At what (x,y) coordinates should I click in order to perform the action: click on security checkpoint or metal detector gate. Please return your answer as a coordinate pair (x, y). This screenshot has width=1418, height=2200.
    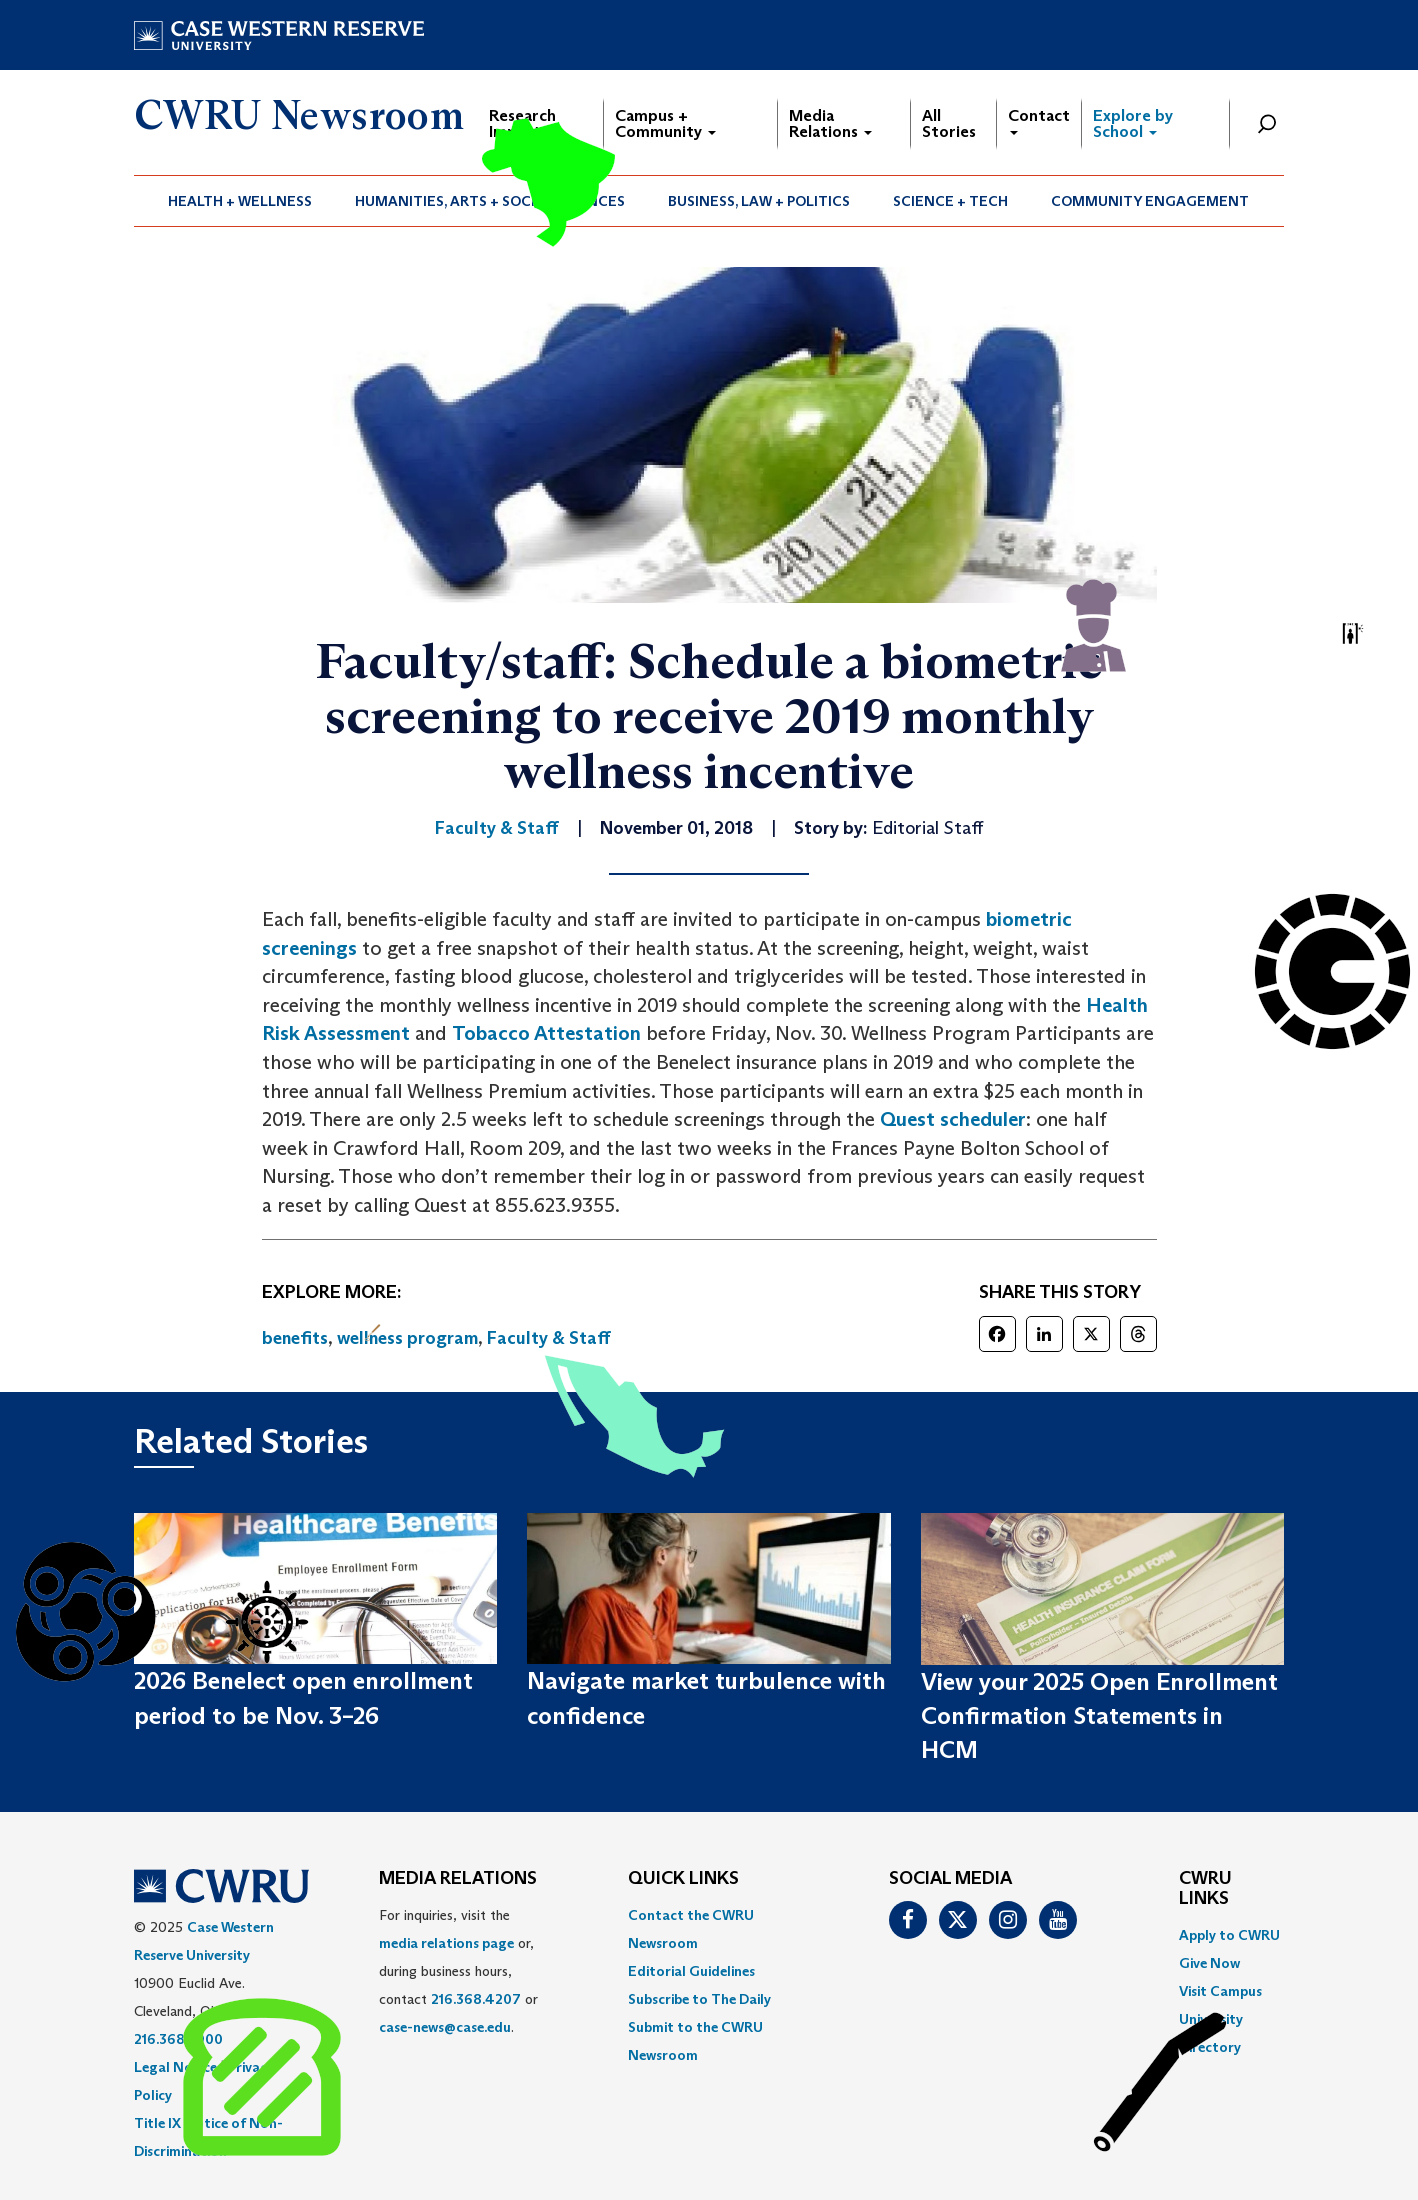
    Looking at the image, I should click on (1352, 633).